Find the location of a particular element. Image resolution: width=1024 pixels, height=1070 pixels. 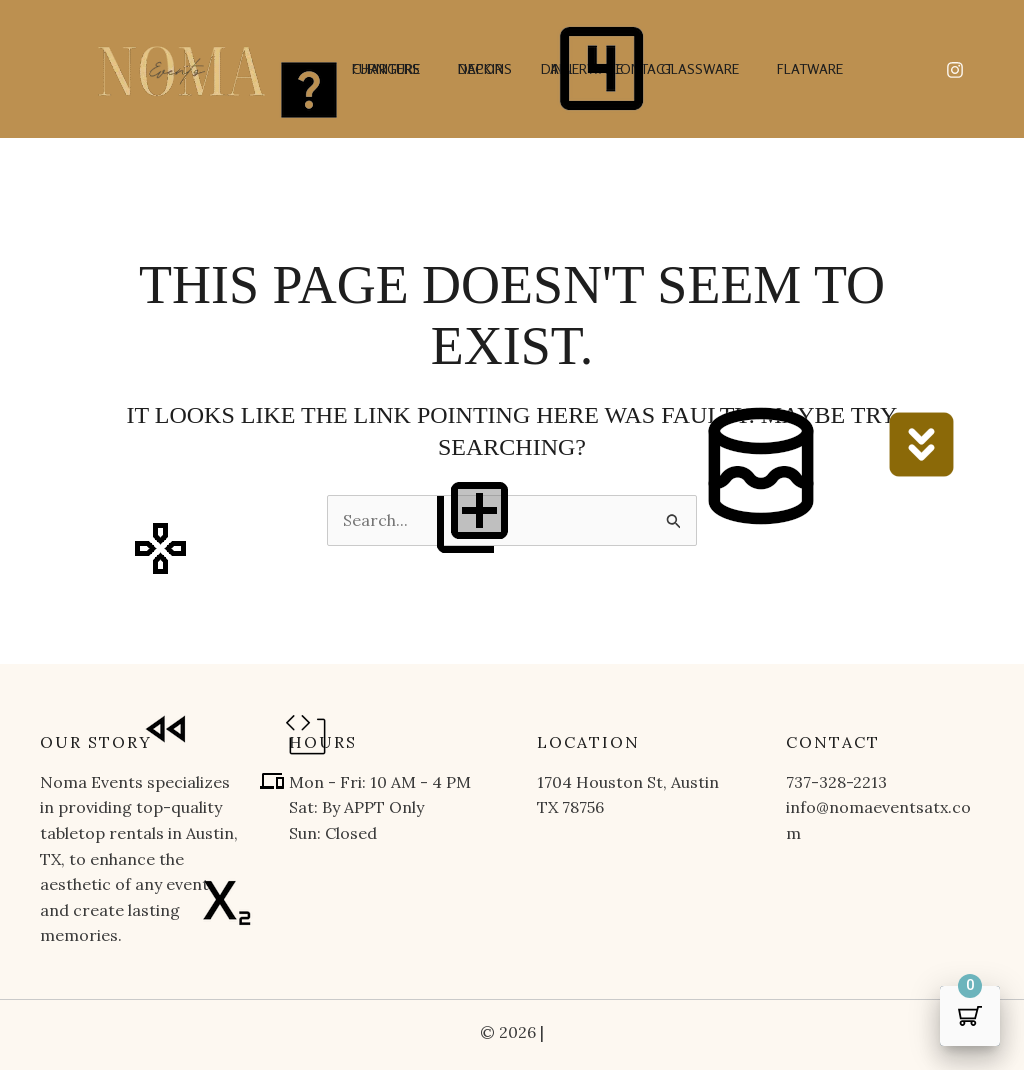

rewind media playback is located at coordinates (167, 729).